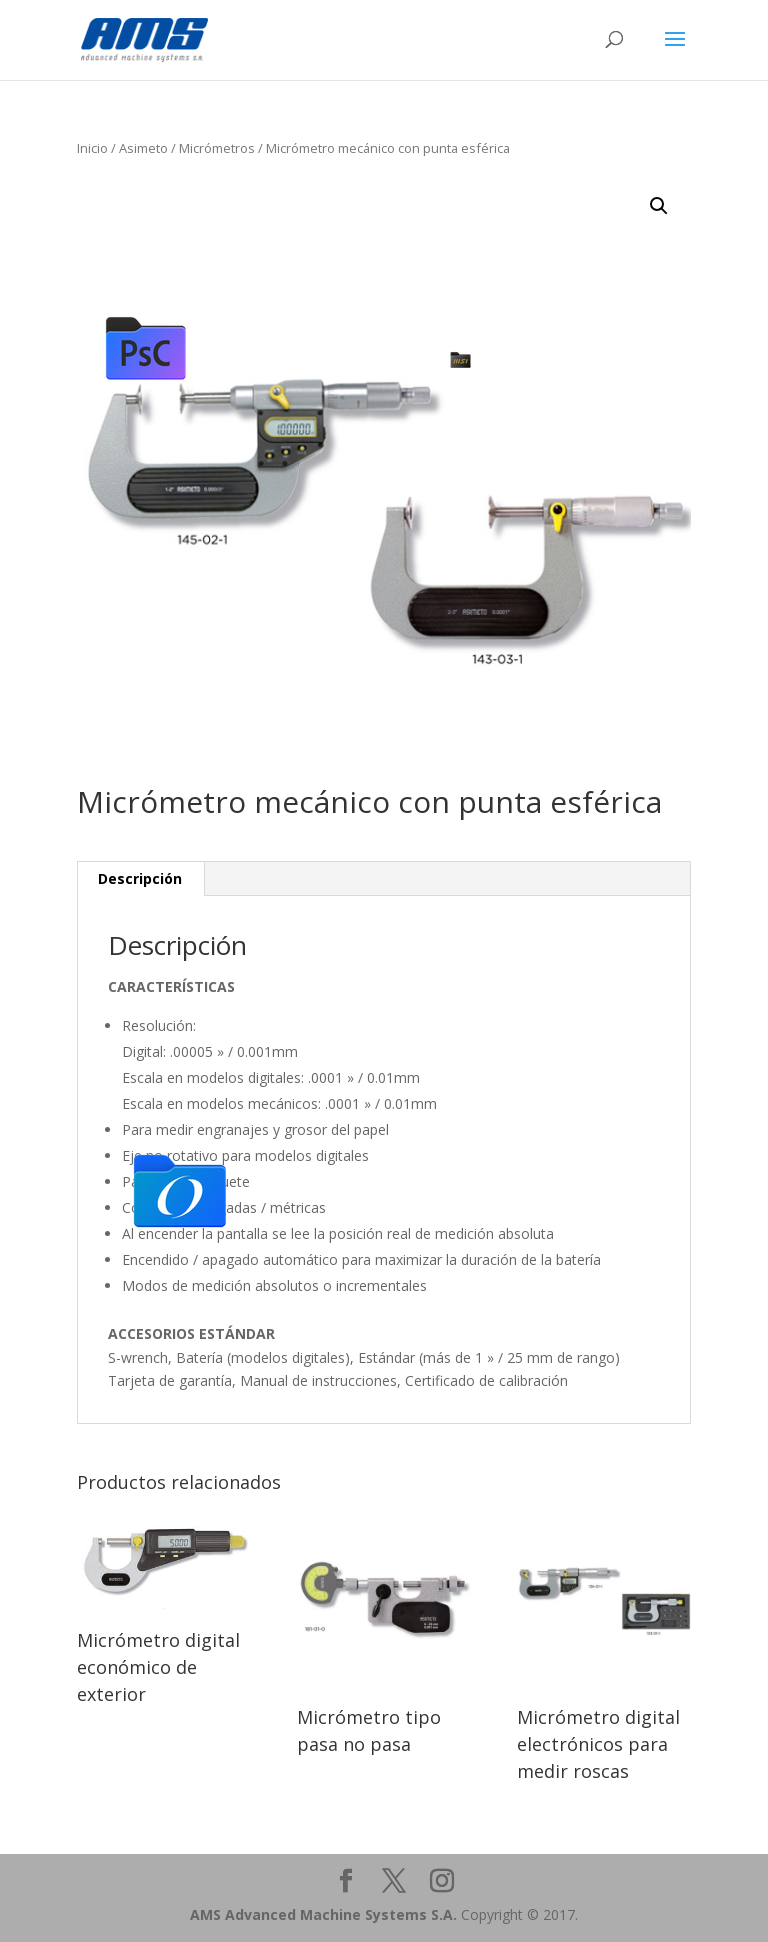 This screenshot has height=1942, width=768. What do you see at coordinates (145, 350) in the screenshot?
I see `open folder containing adobe photoshop classic files` at bounding box center [145, 350].